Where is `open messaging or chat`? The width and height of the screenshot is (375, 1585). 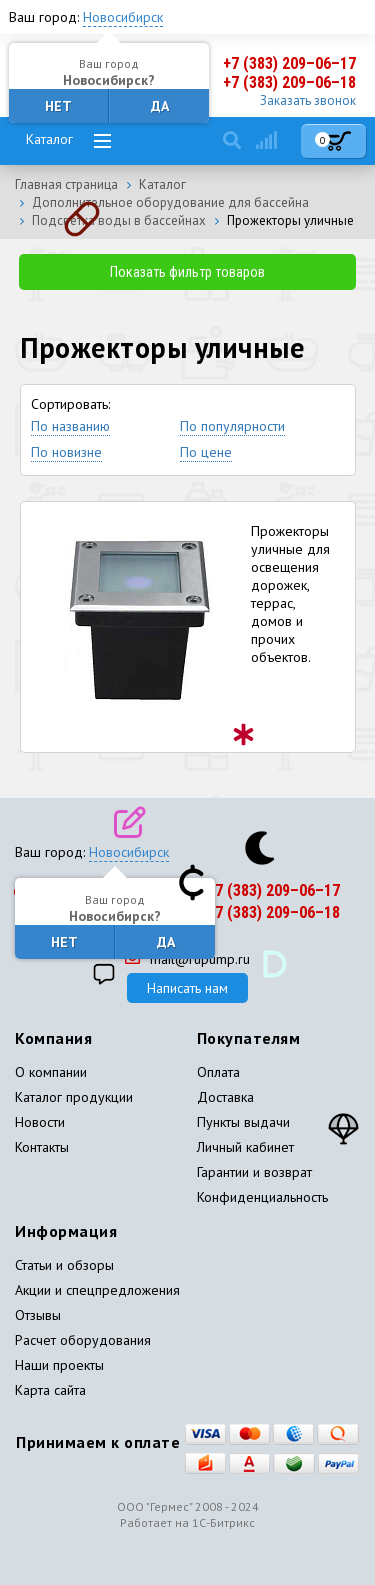
open messaging or chat is located at coordinates (104, 973).